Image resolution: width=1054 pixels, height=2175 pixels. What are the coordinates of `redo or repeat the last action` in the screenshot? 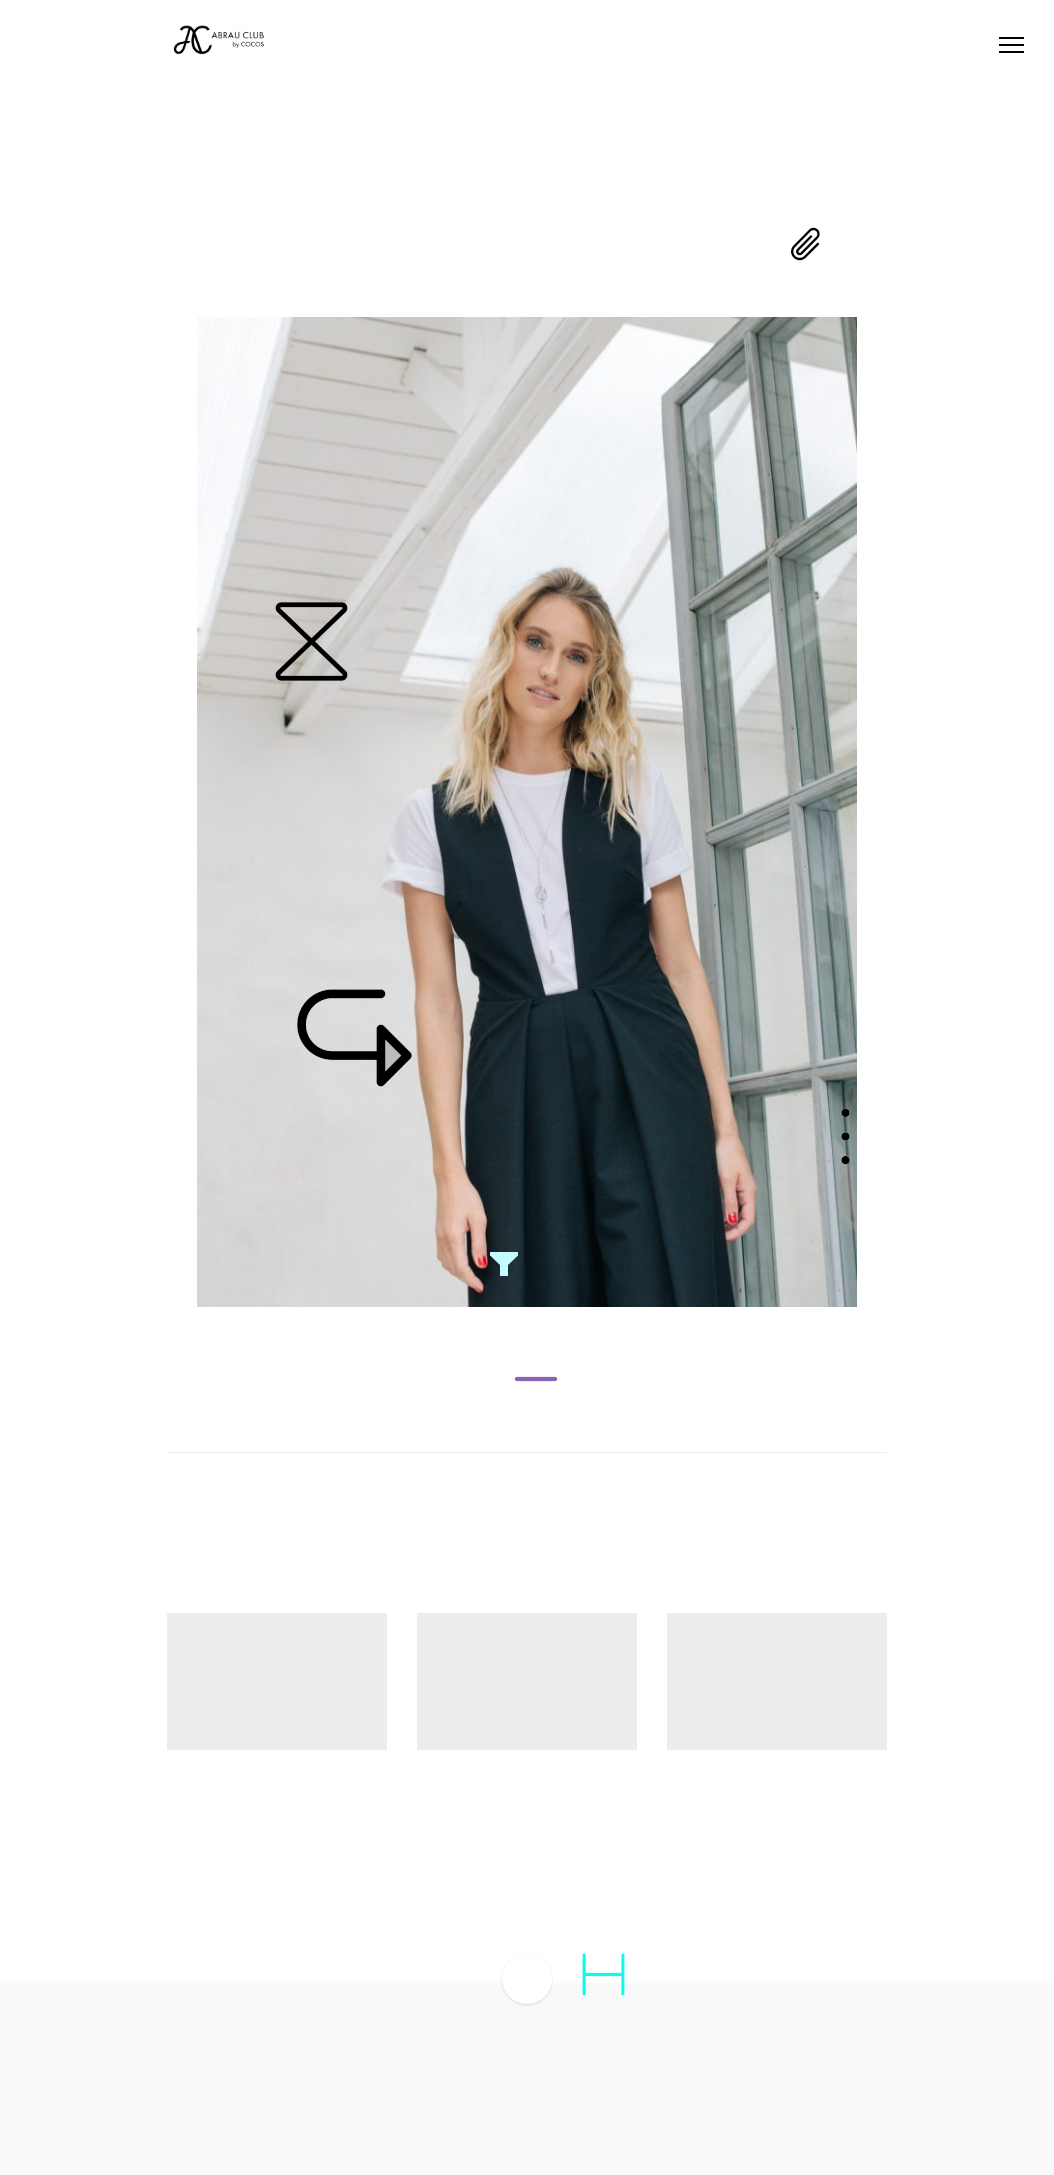 It's located at (354, 1033).